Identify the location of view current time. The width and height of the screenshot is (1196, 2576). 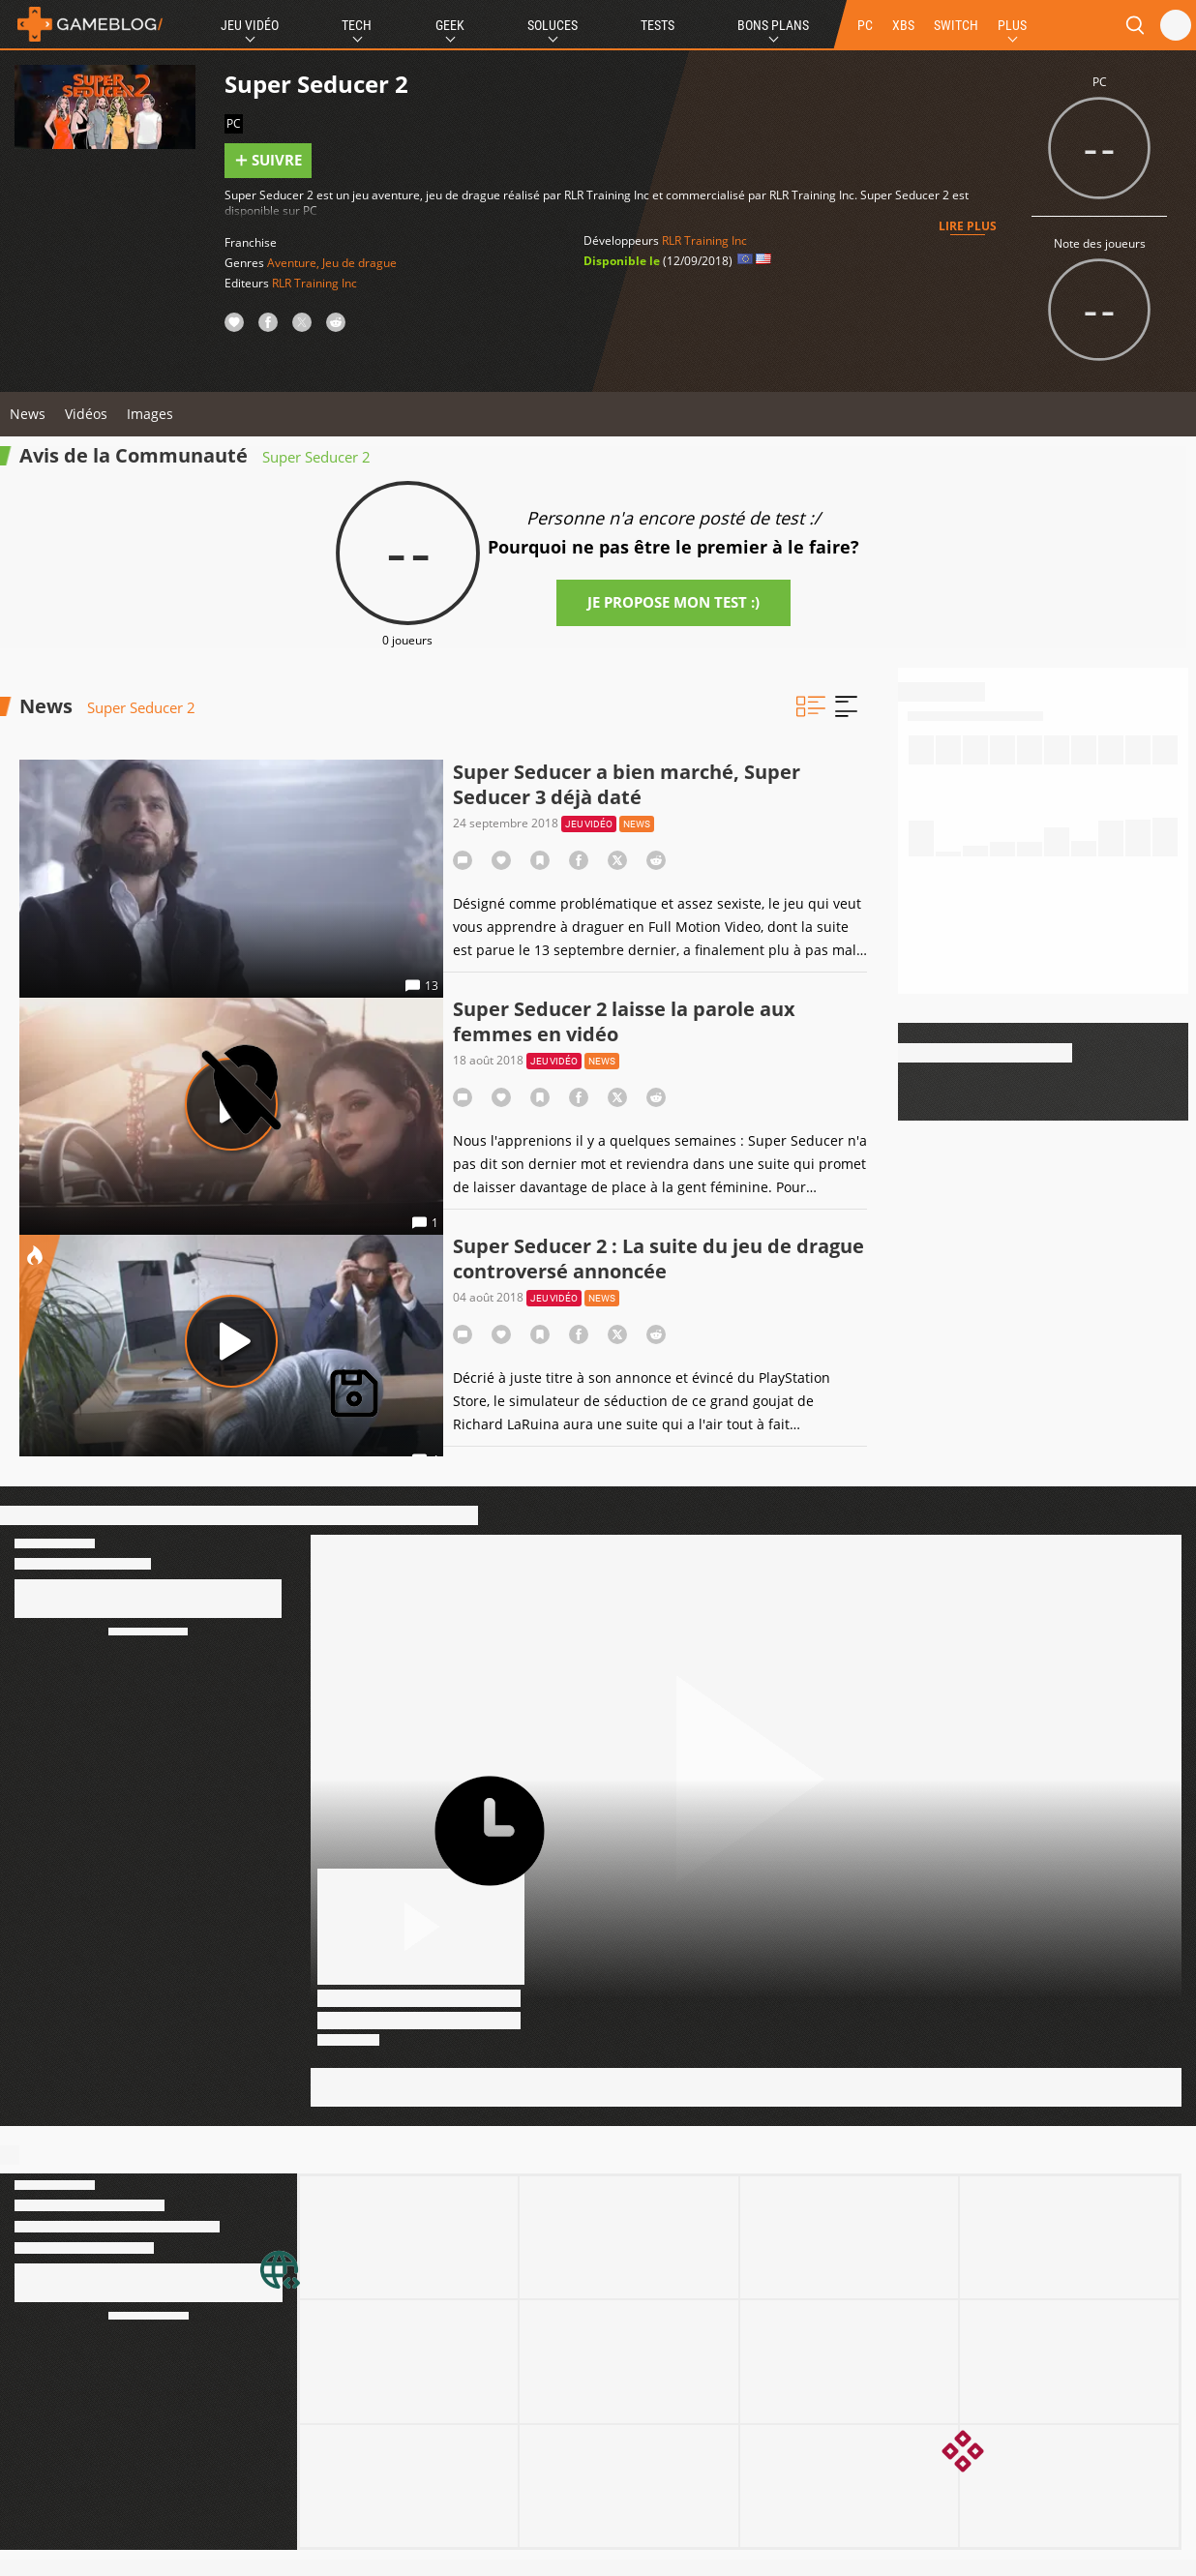
(490, 1831).